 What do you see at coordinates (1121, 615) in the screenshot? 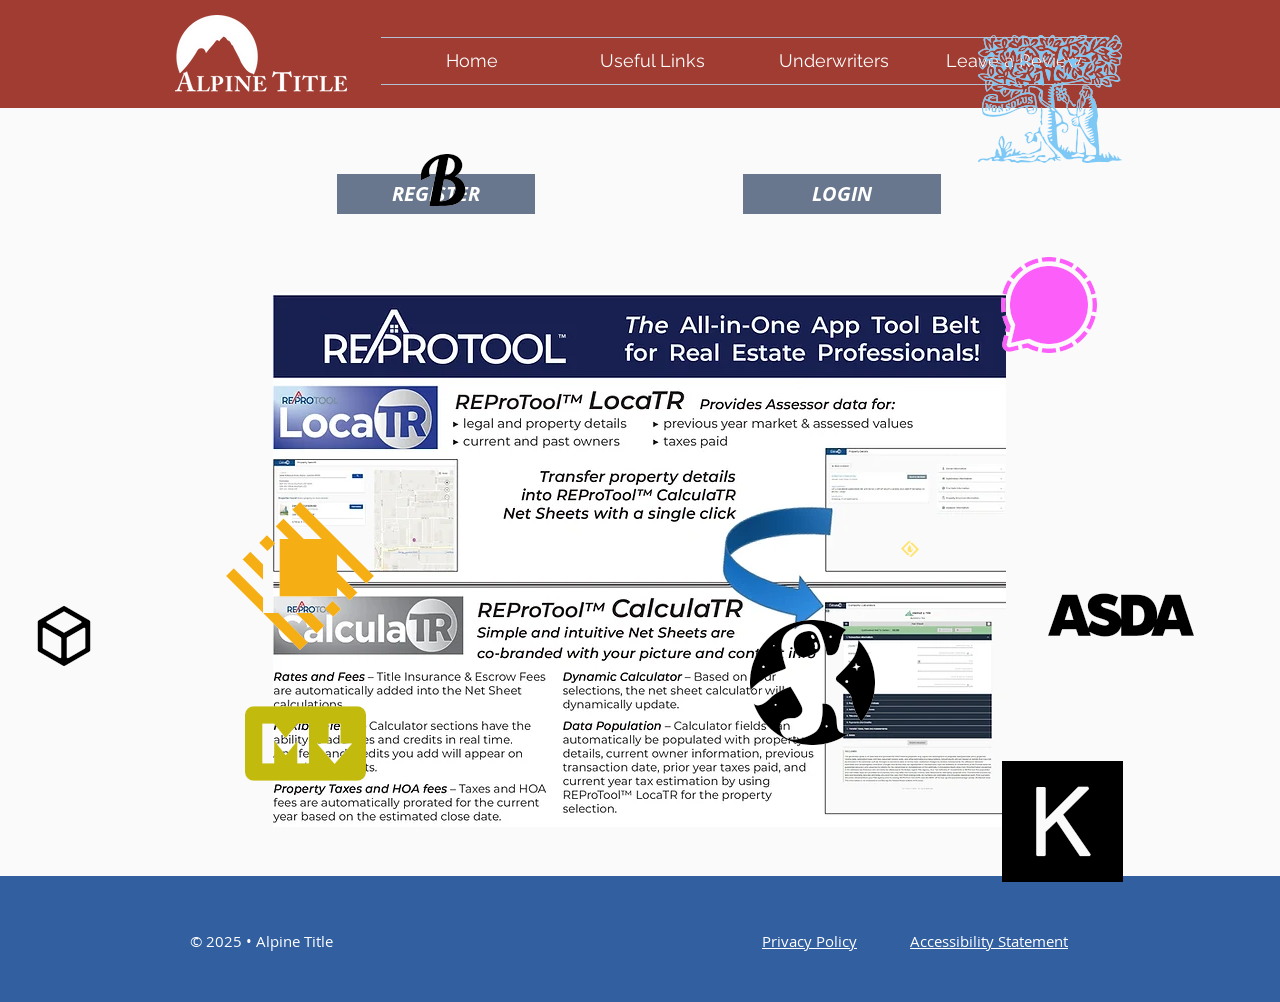
I see `Asda brand logo` at bounding box center [1121, 615].